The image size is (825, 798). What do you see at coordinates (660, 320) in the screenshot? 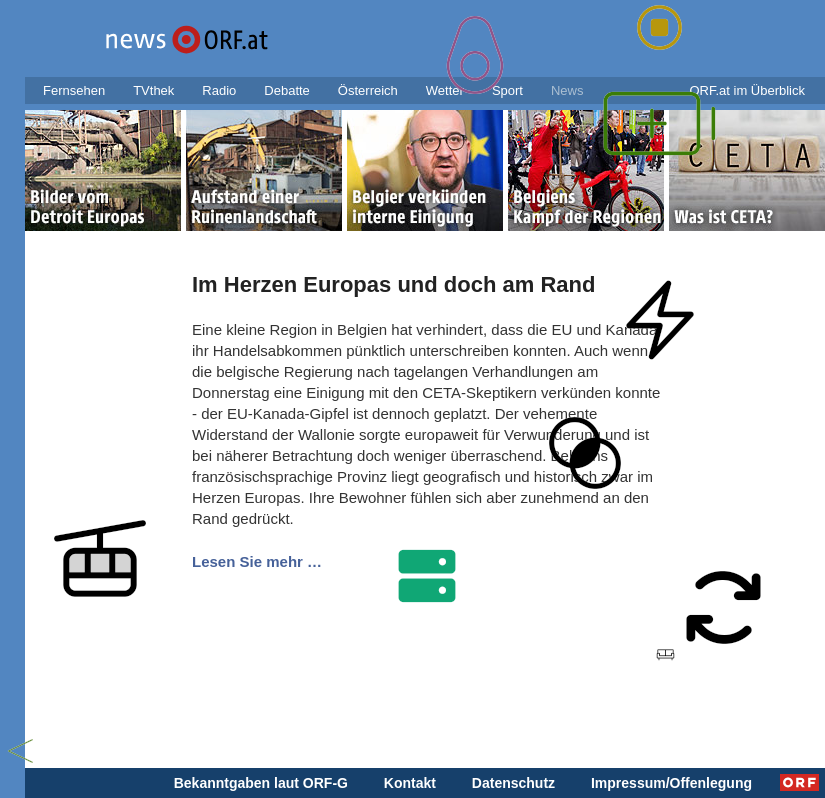
I see `indicates lightning or electricity` at bounding box center [660, 320].